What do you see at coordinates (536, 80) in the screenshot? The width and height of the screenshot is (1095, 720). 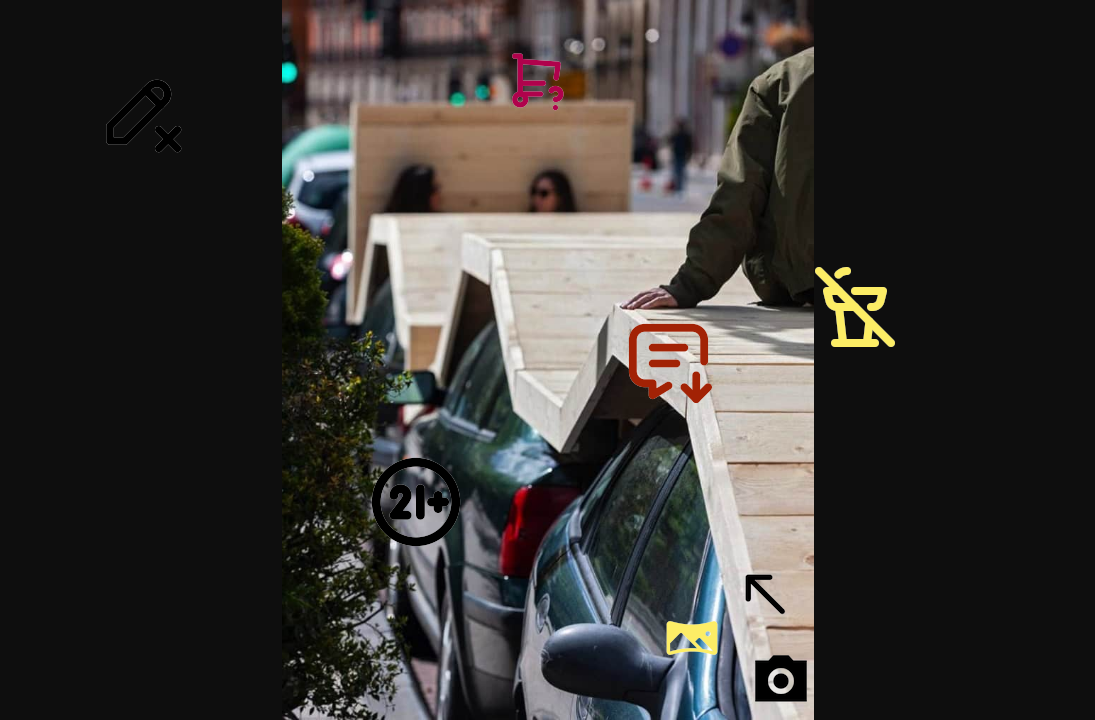 I see `get help with your shopping cart` at bounding box center [536, 80].